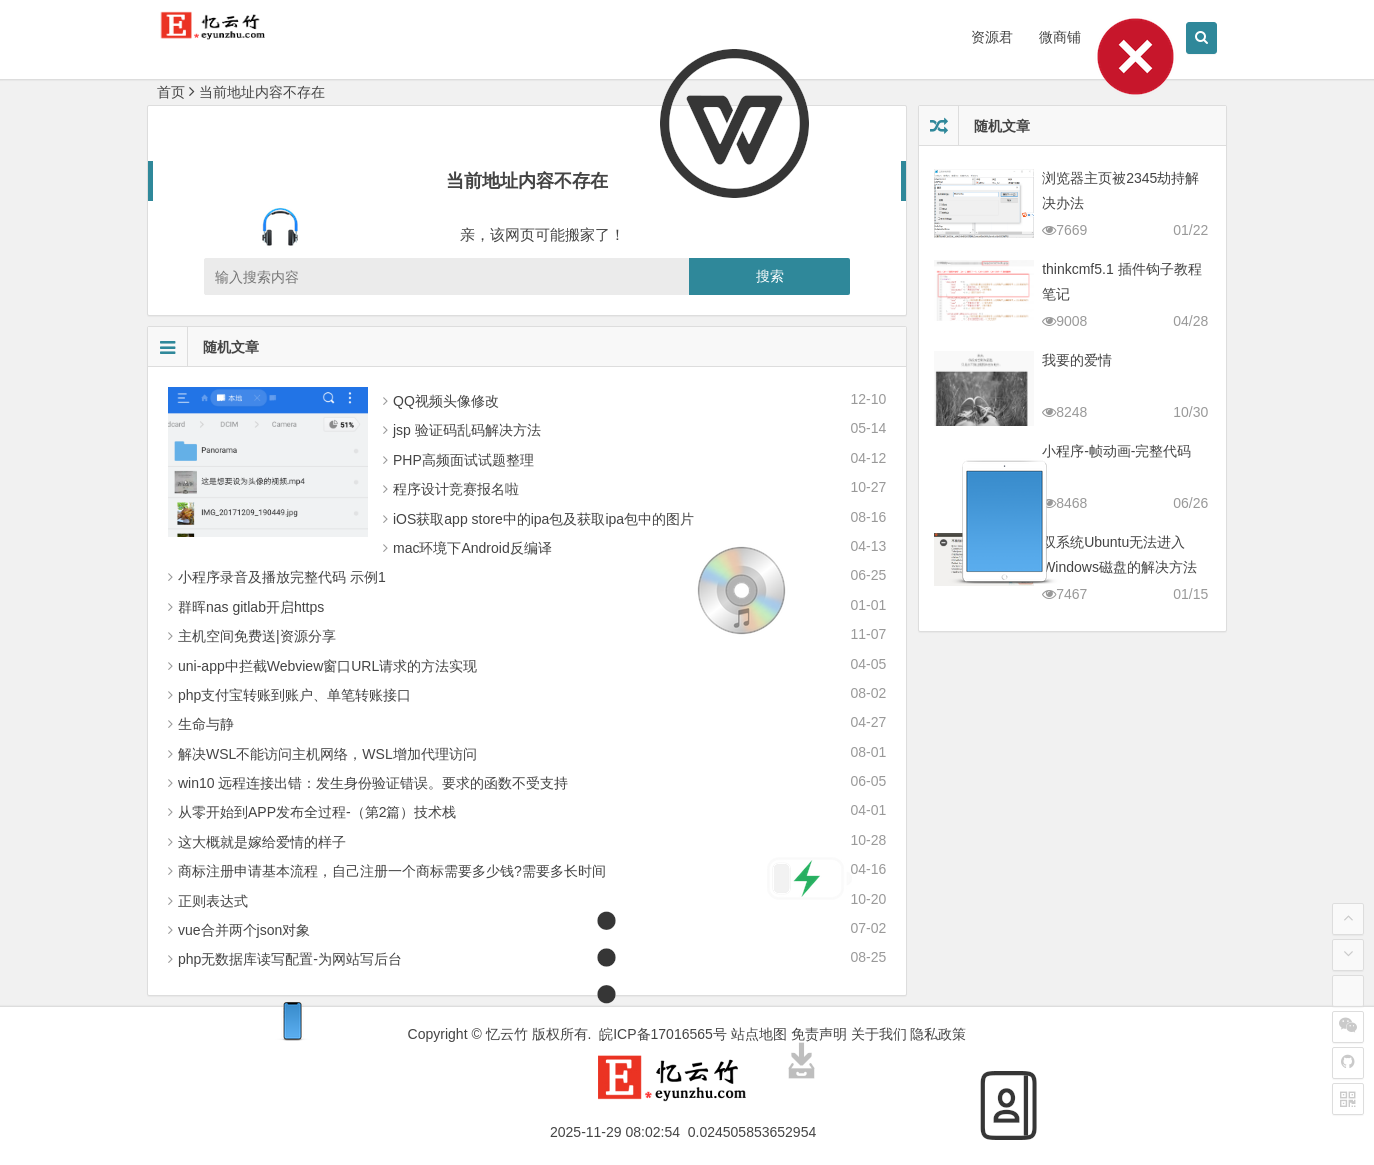  I want to click on audio CD or music disc detected, so click(741, 590).